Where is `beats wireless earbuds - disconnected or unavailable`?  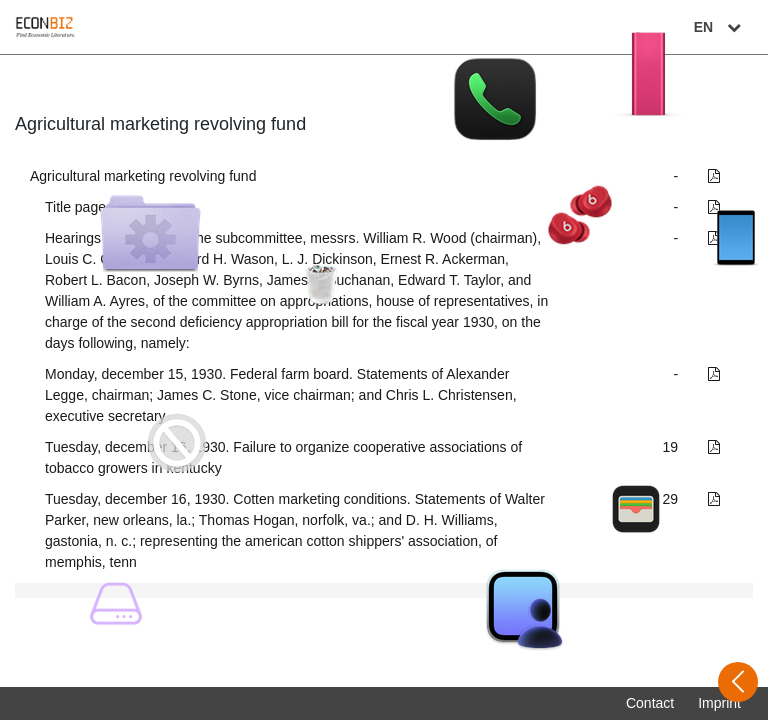 beats wireless earbuds - disconnected or unavailable is located at coordinates (580, 215).